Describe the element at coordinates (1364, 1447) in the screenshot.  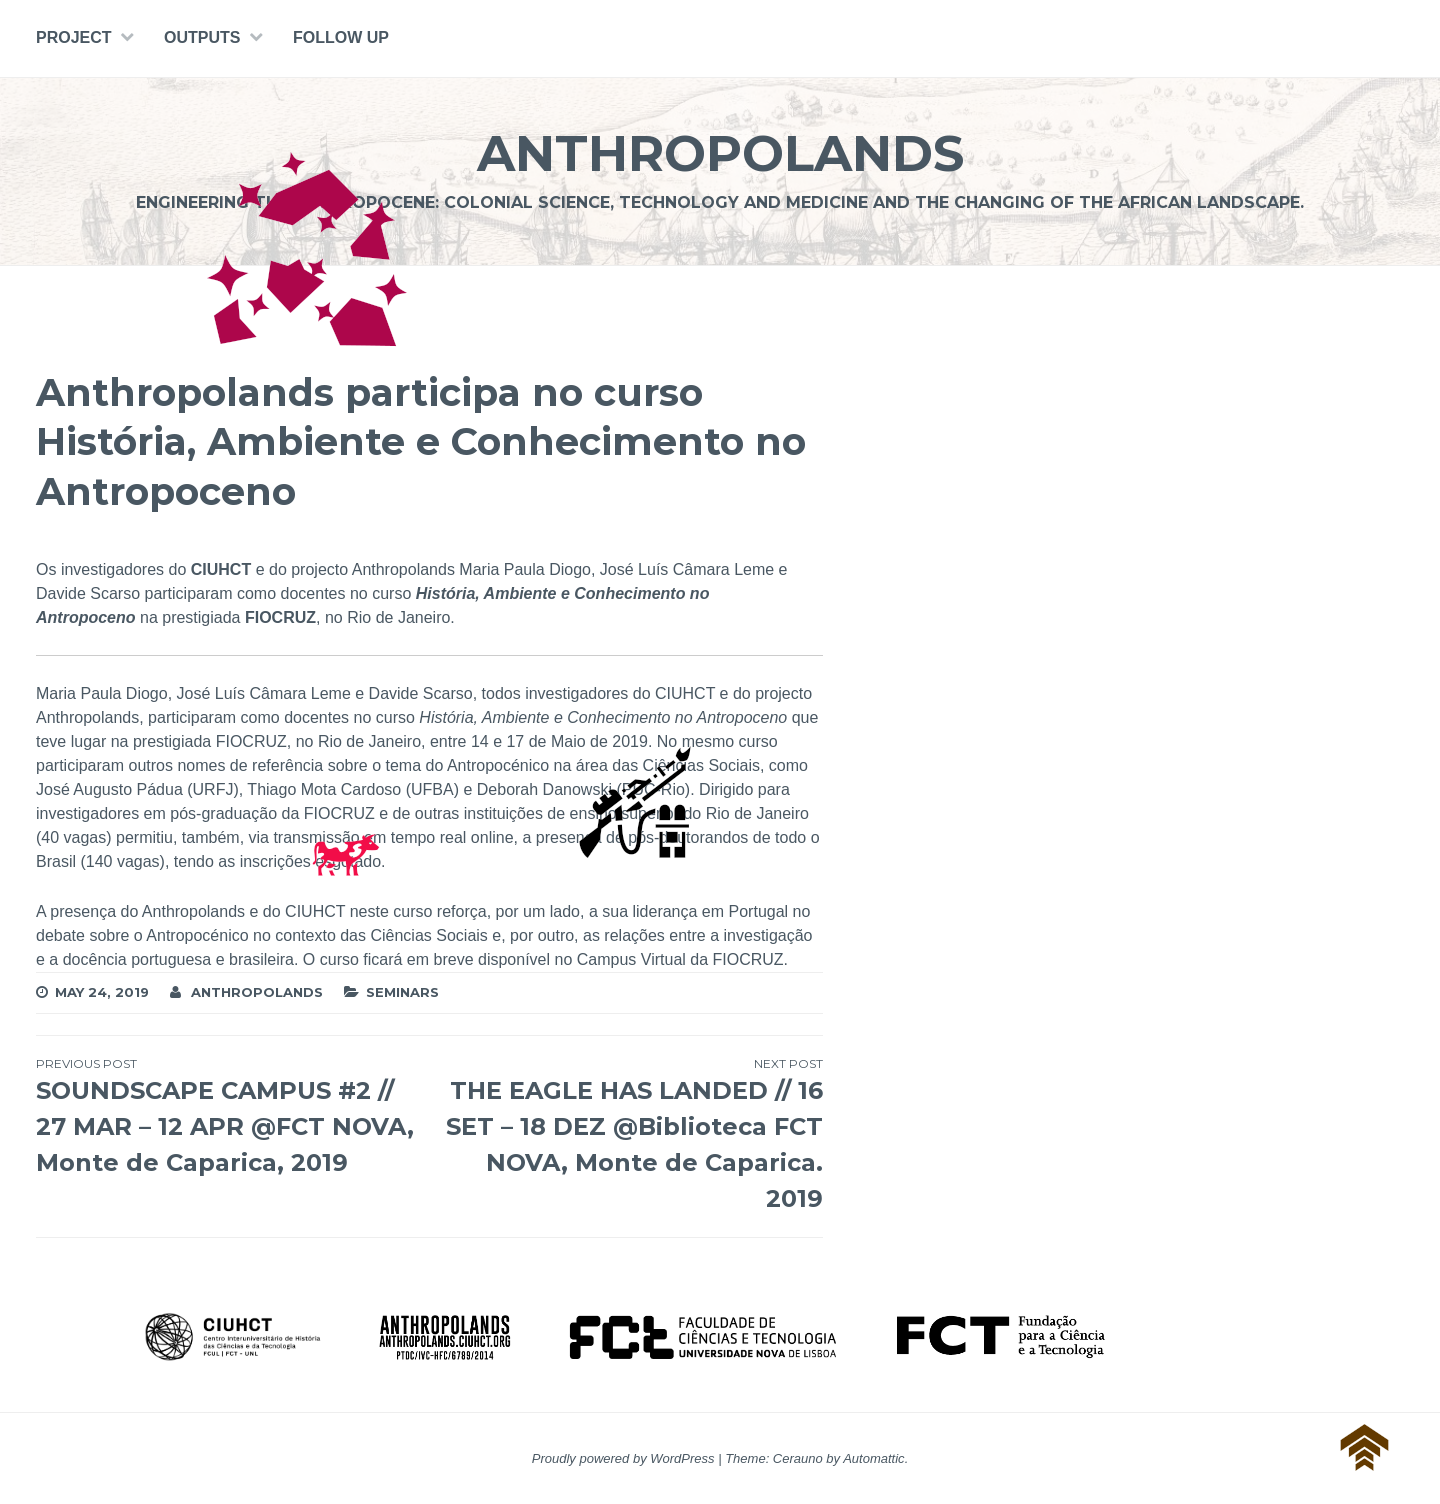
I see `upgrade your character or item` at that location.